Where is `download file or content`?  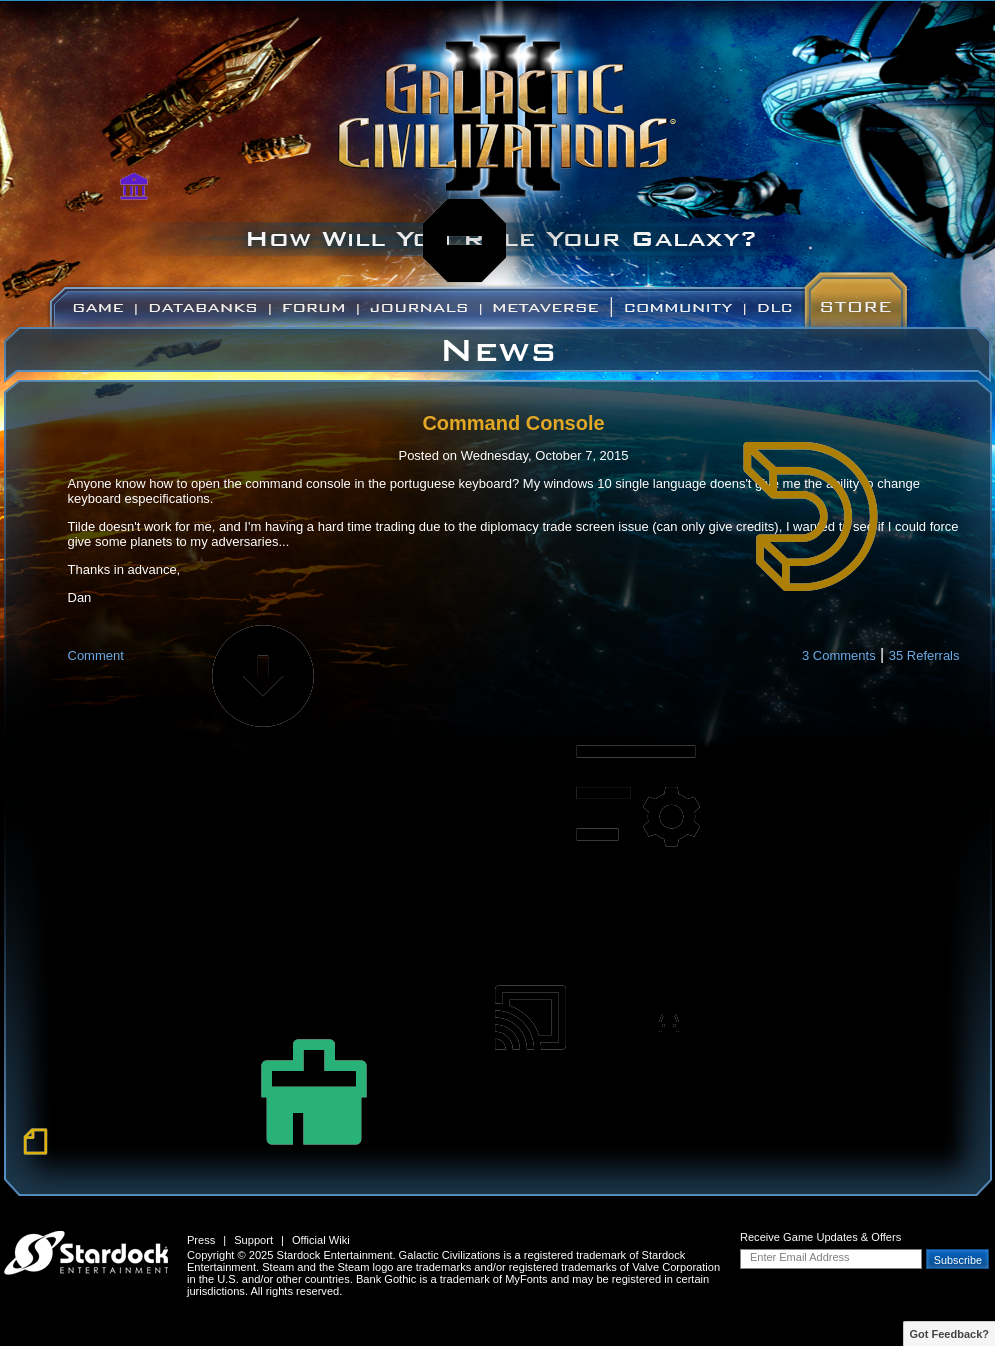 download file or content is located at coordinates (263, 676).